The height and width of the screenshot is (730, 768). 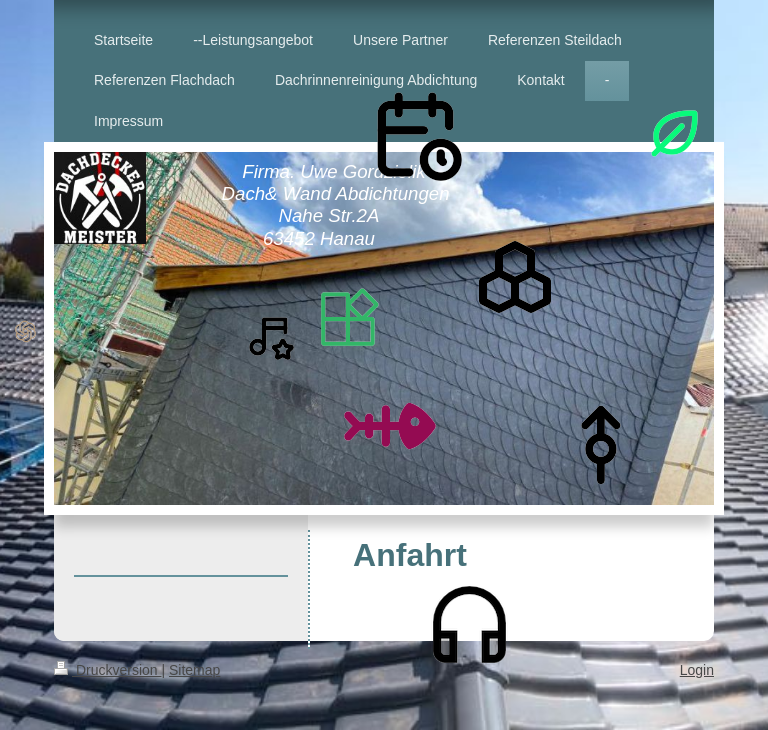 I want to click on continue straight through the roundabout, so click(x=597, y=445).